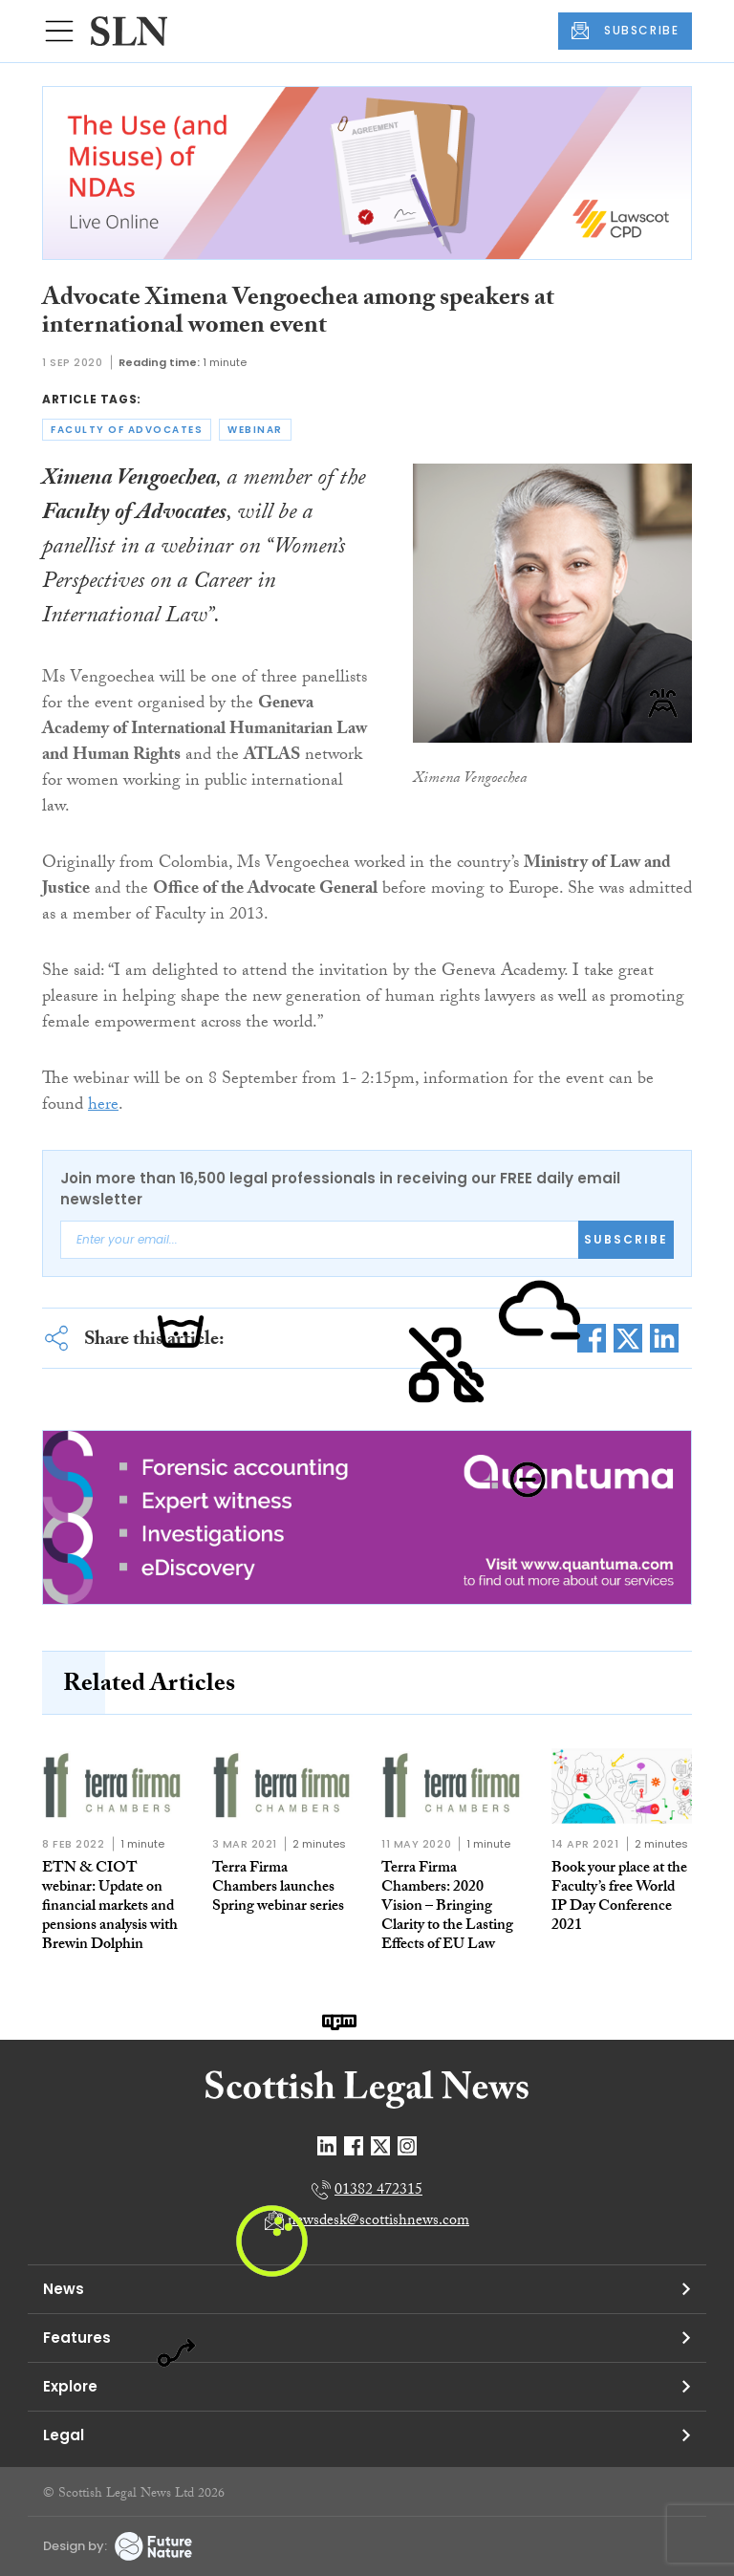 This screenshot has height=2576, width=734. I want to click on indicates volcanic or geothermal activity, so click(662, 703).